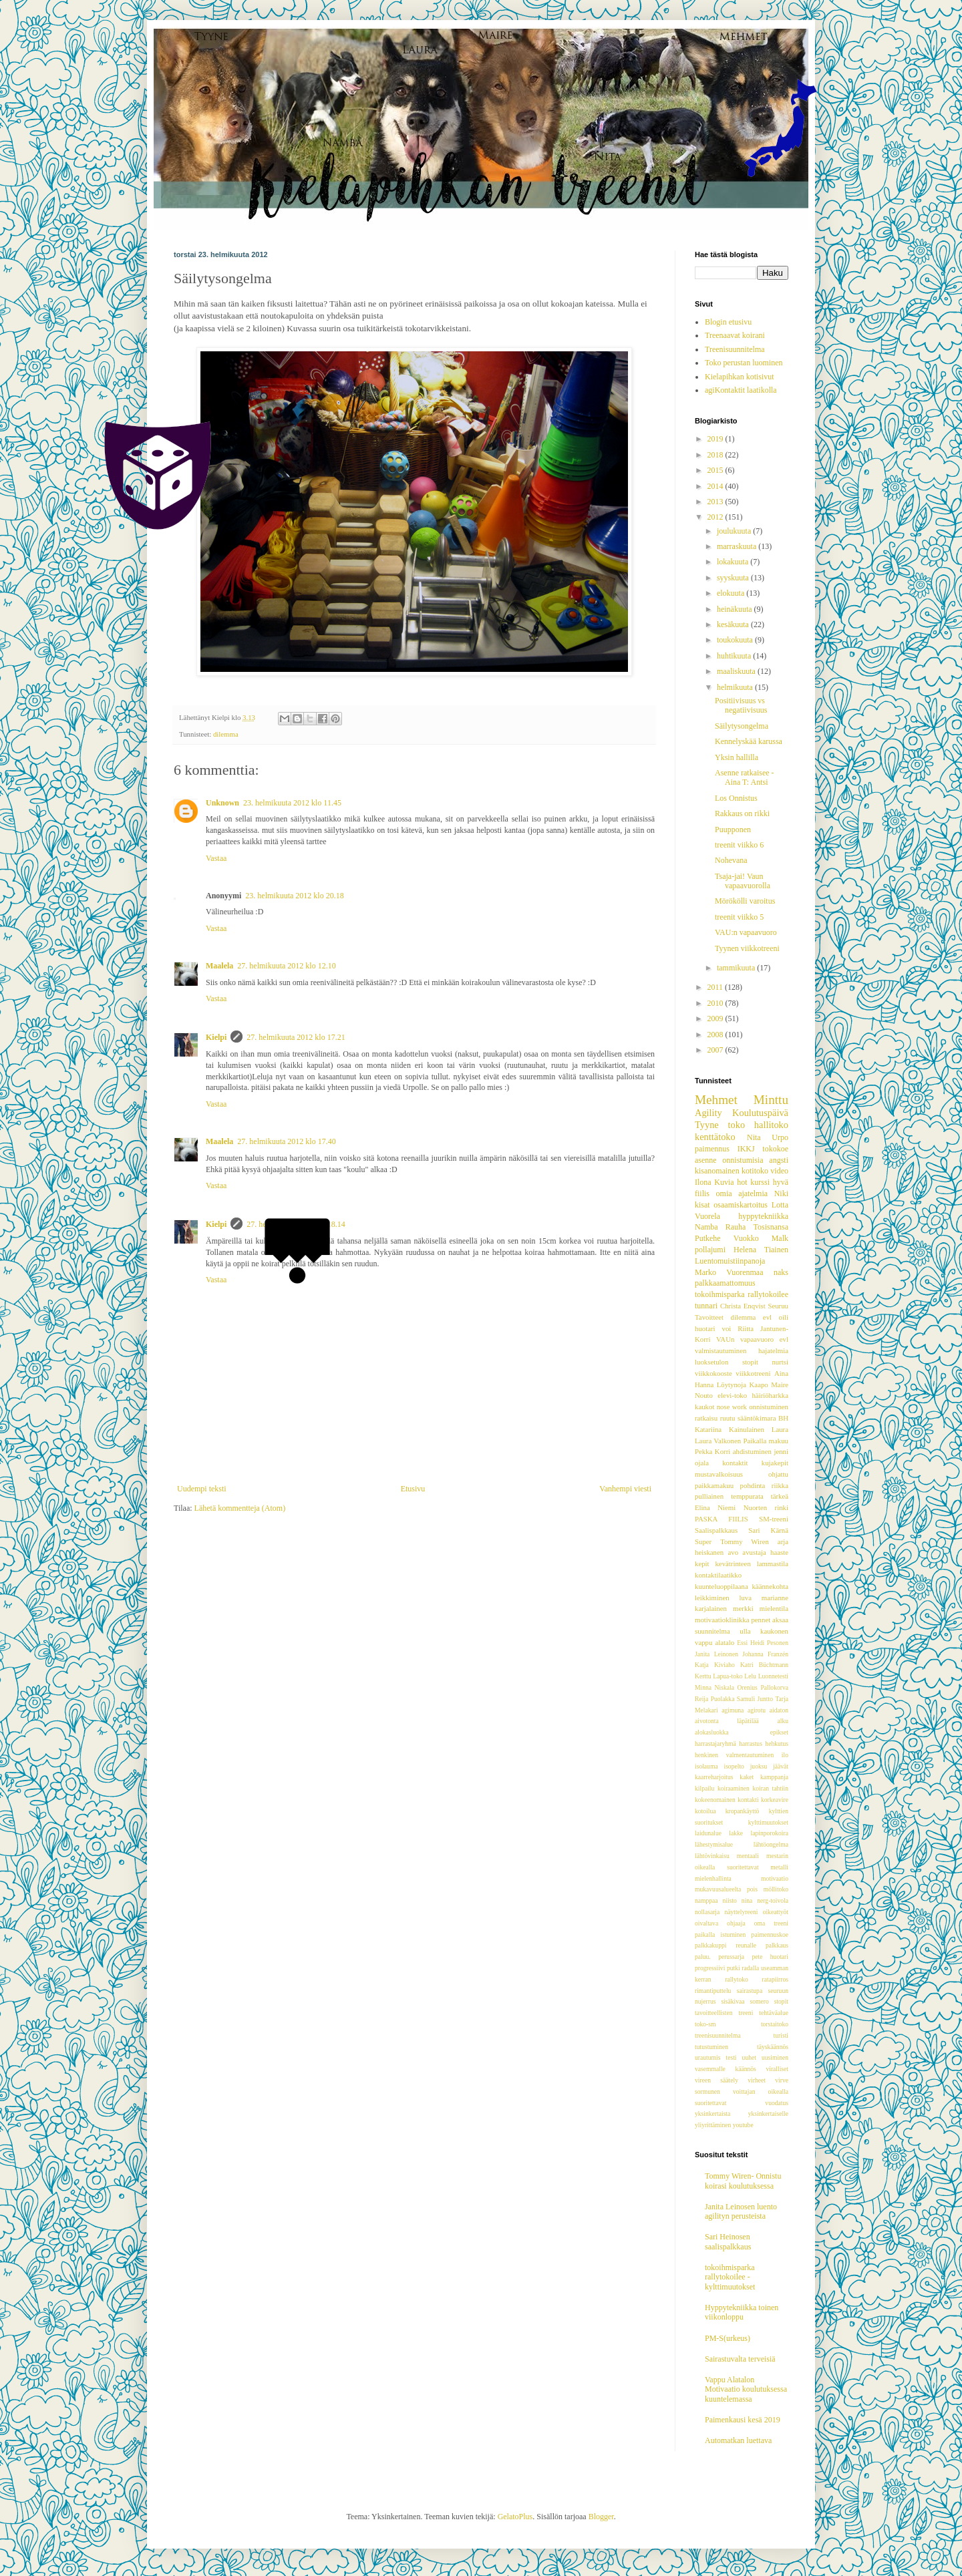 The width and height of the screenshot is (962, 2576). I want to click on select japan as your region or country, so click(780, 128).